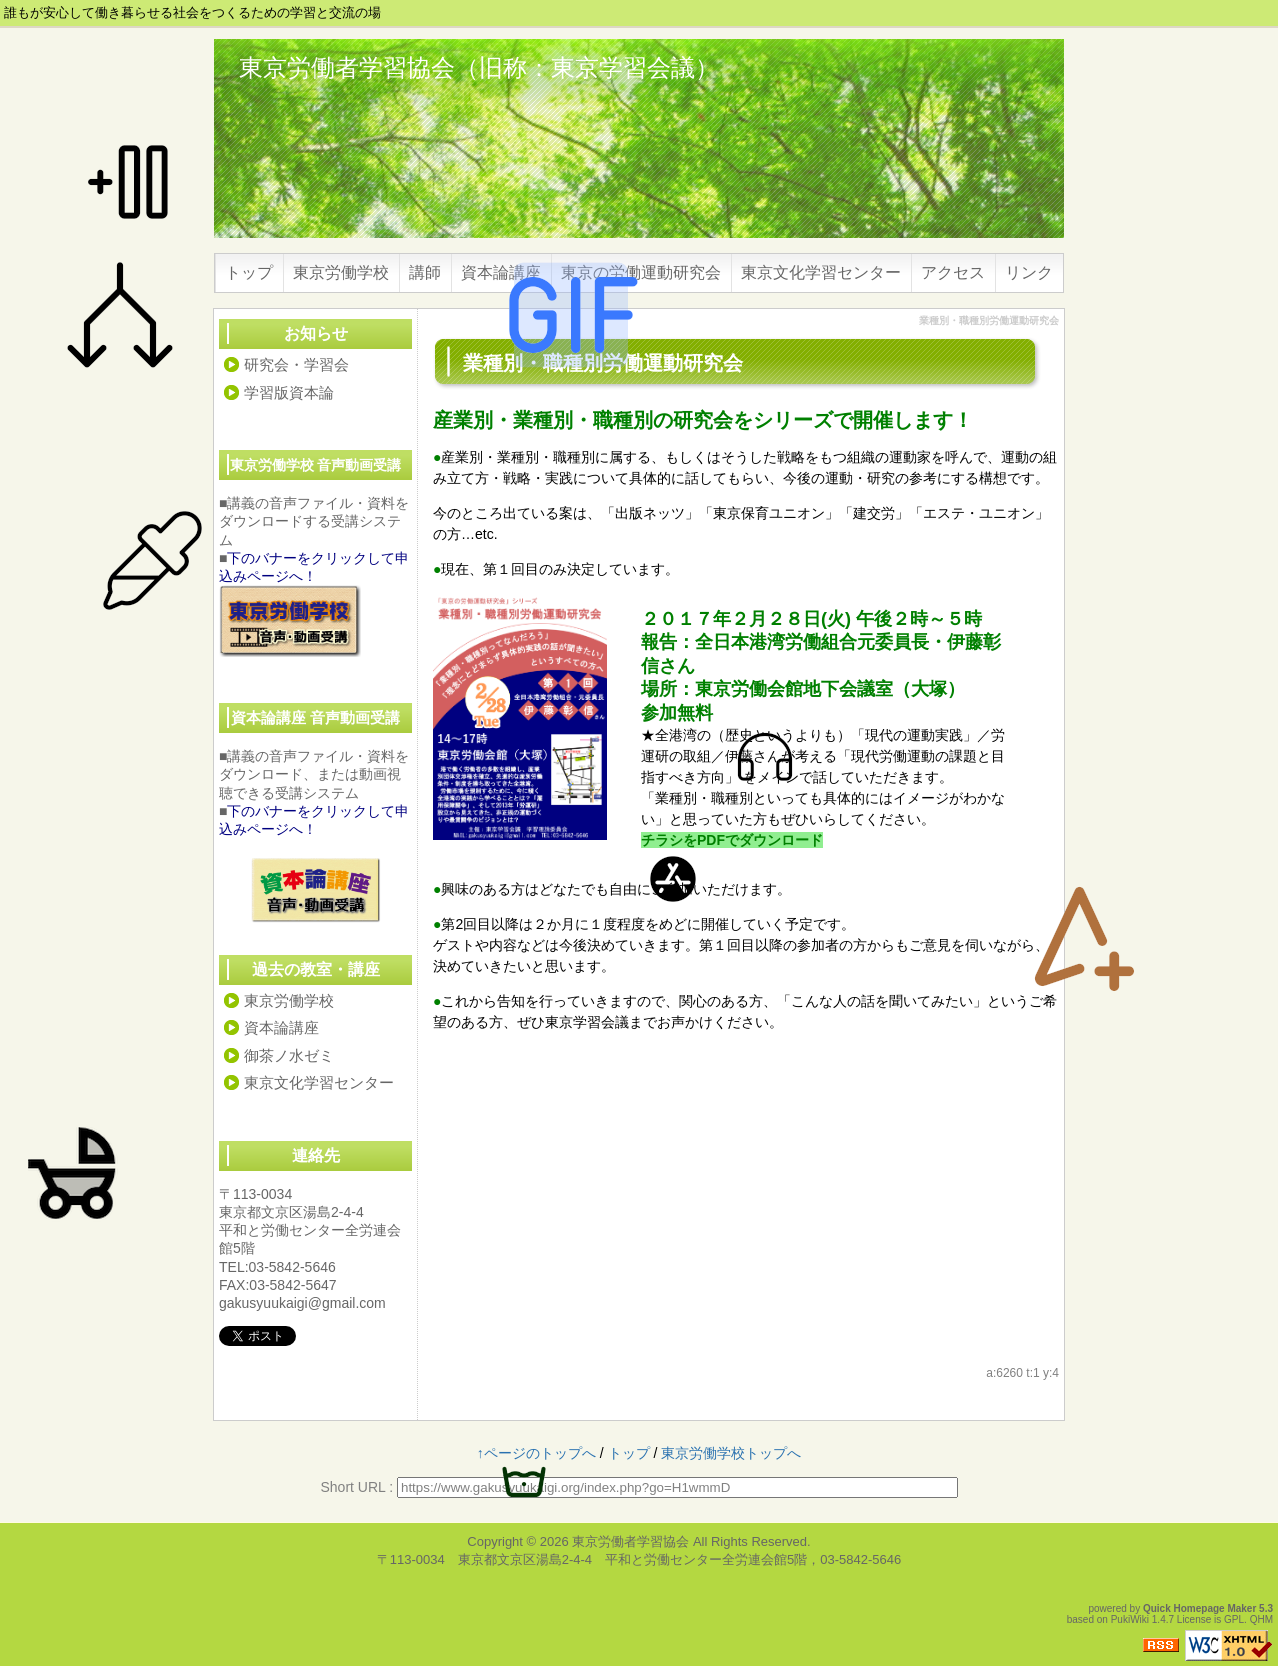  Describe the element at coordinates (120, 319) in the screenshot. I see `split content into multiple paths` at that location.